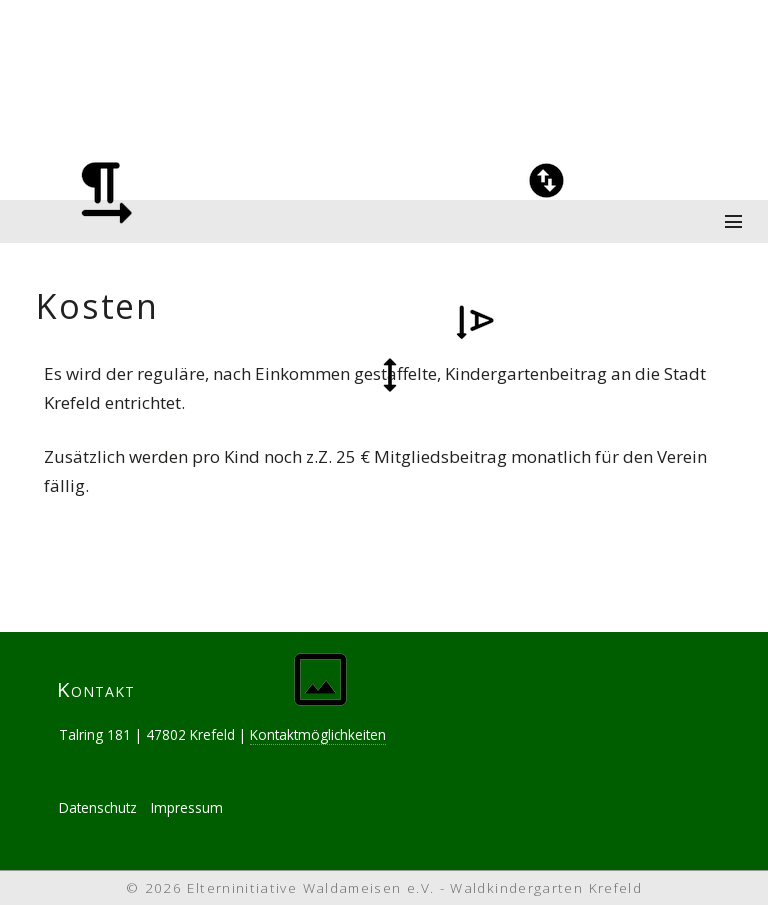 This screenshot has height=905, width=768. I want to click on rotate text direction downward, so click(474, 322).